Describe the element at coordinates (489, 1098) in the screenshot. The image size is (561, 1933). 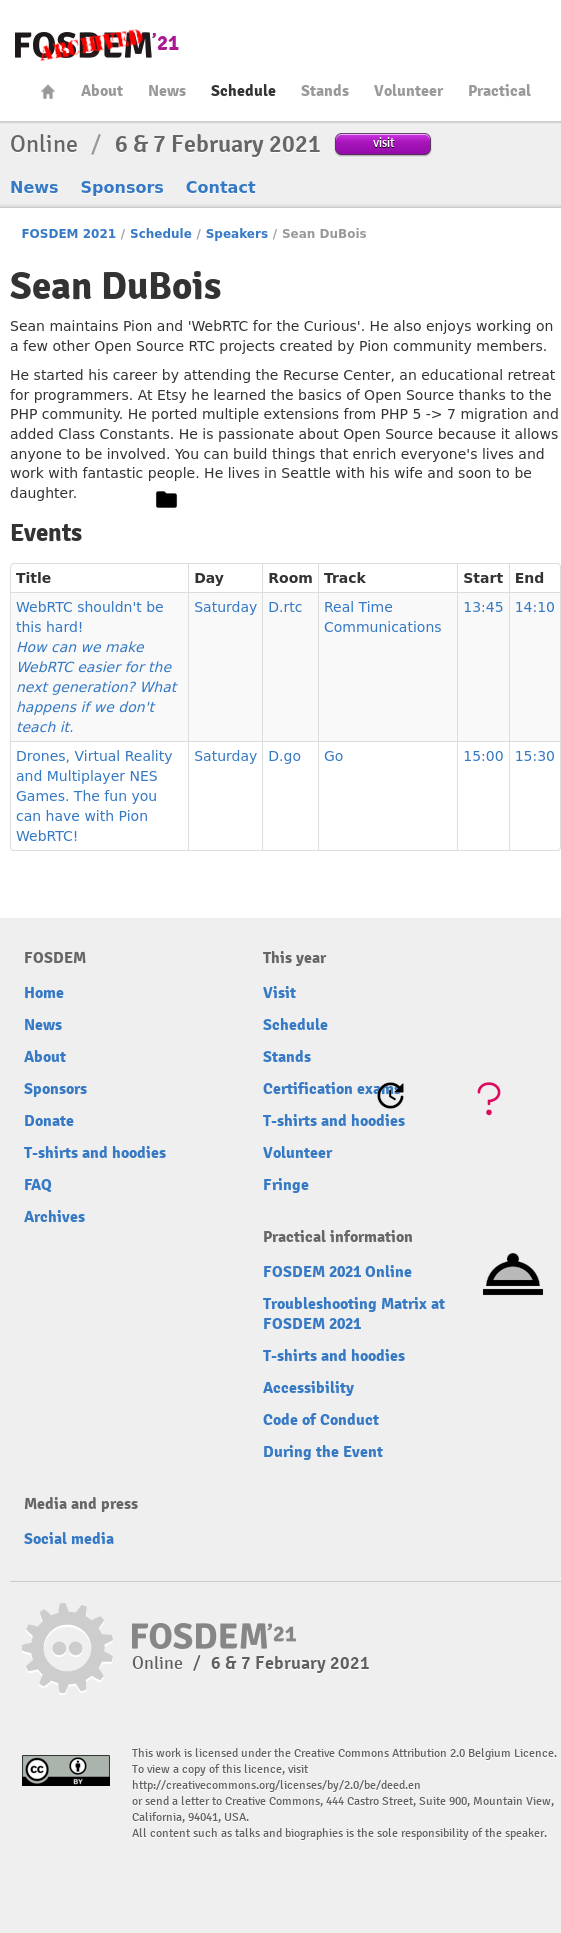
I see `access help or support` at that location.